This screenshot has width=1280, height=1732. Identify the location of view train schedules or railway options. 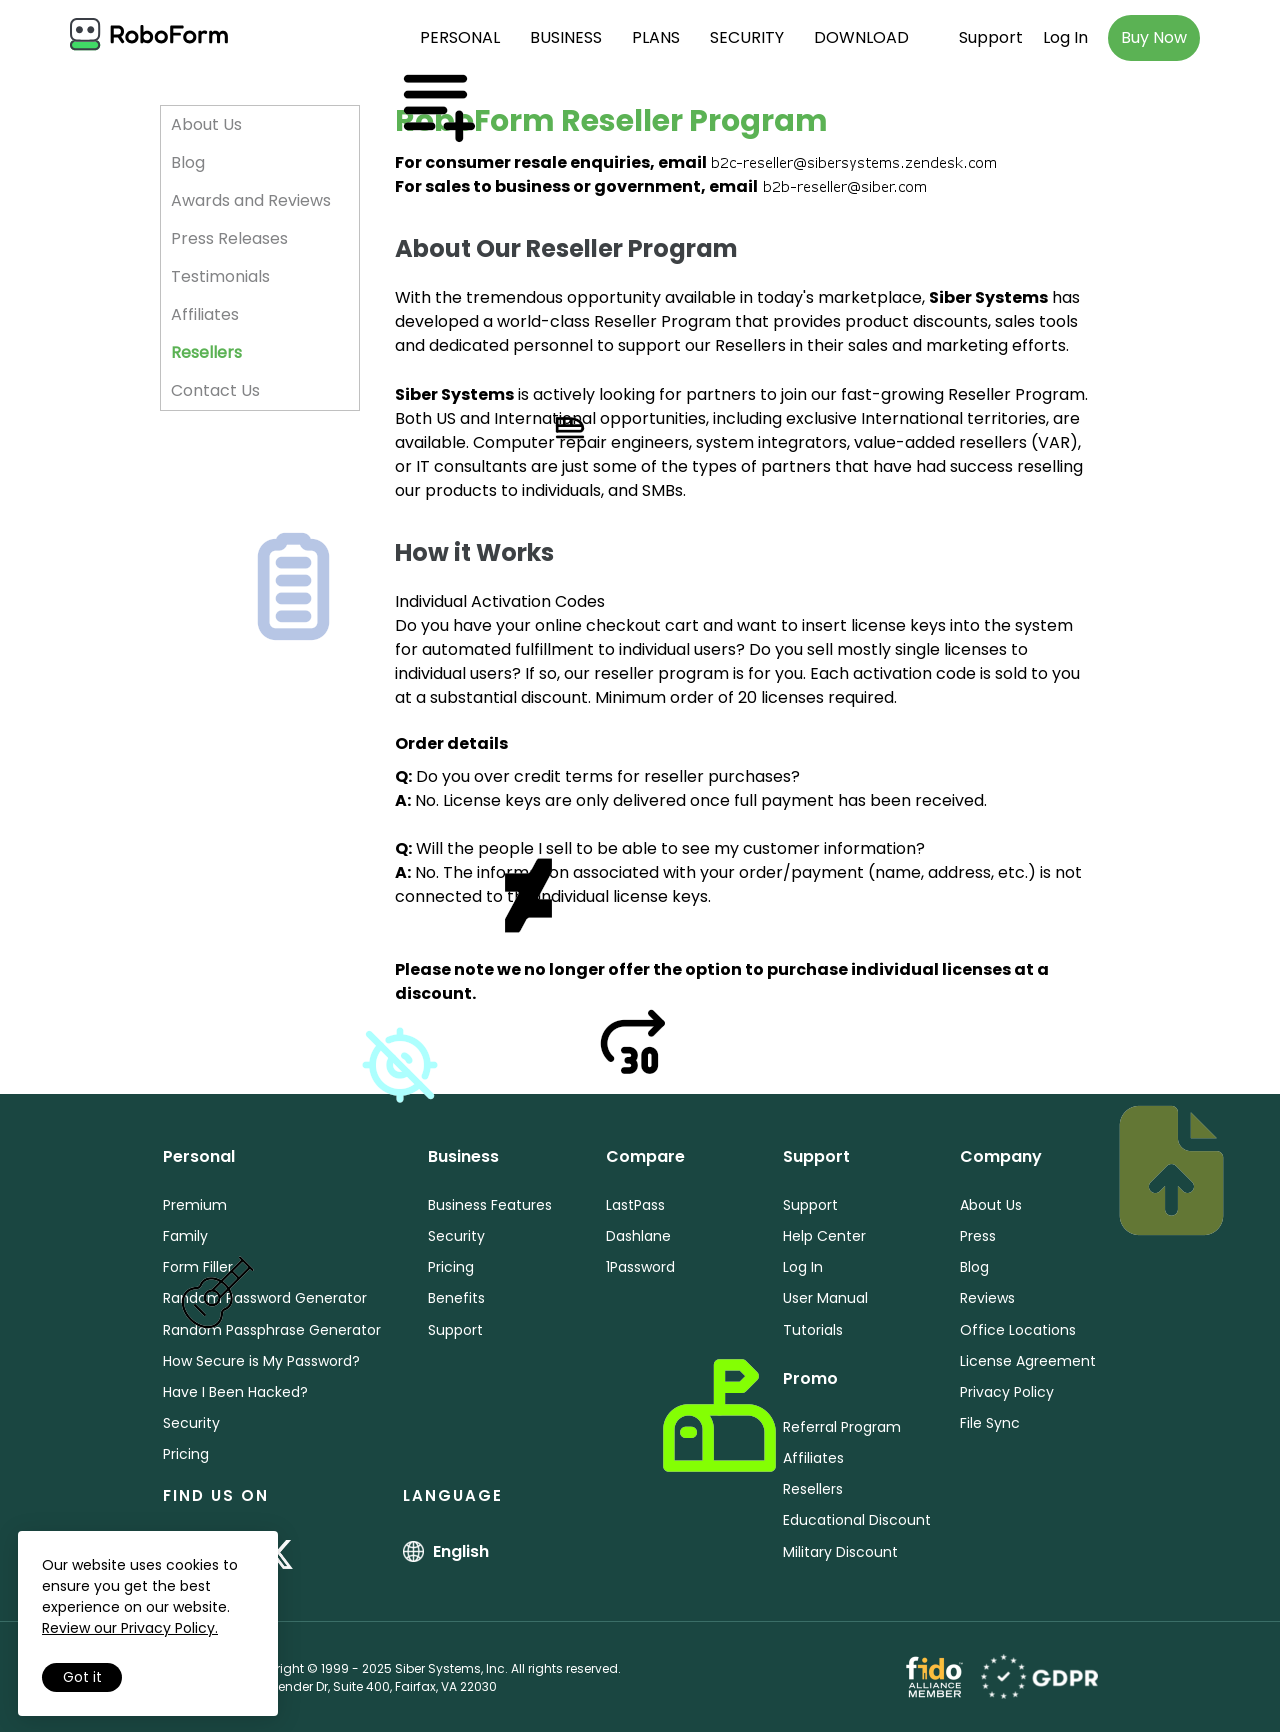
(570, 427).